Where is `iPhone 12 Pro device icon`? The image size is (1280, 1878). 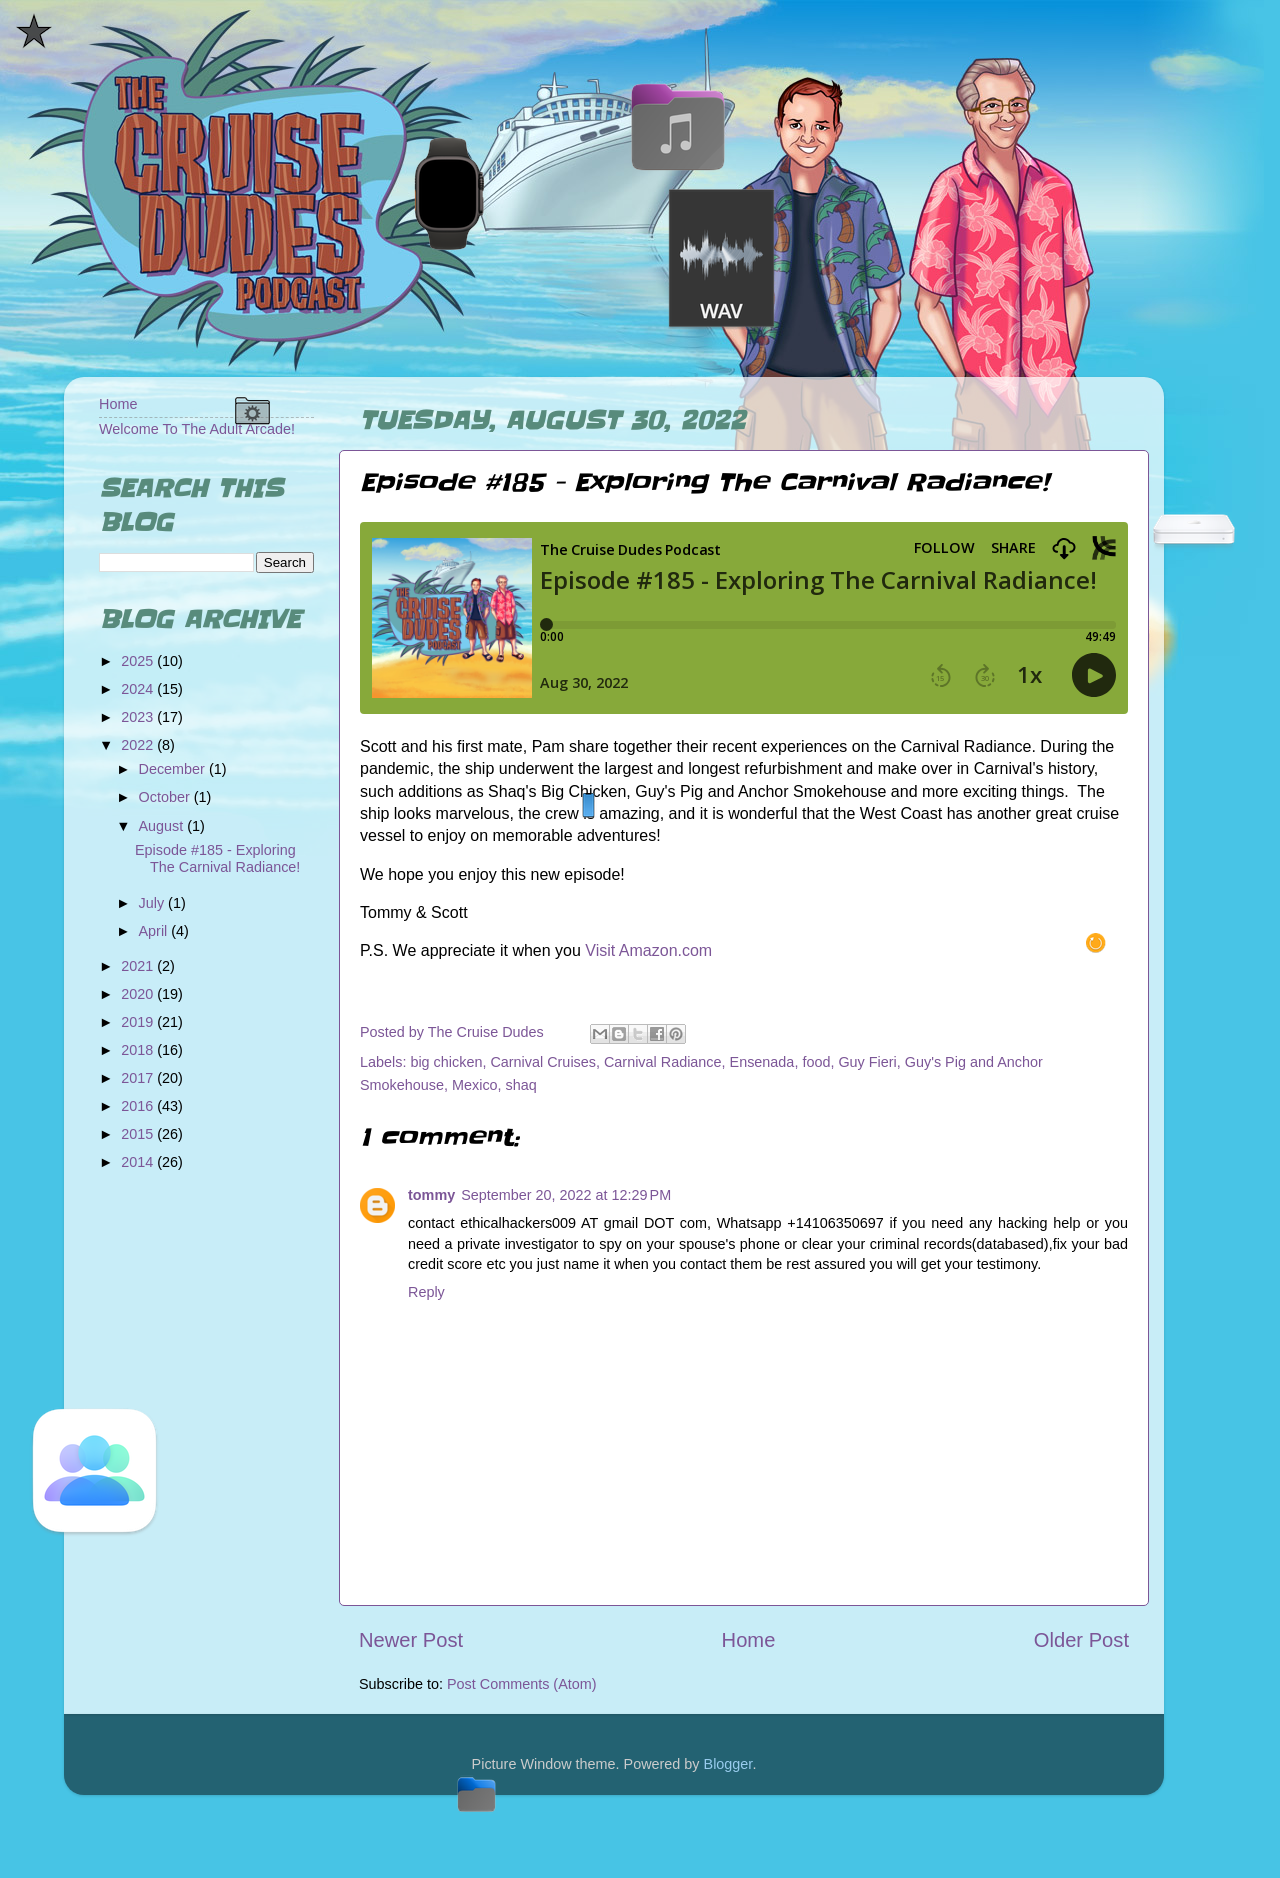 iPhone 12 Pro device icon is located at coordinates (588, 805).